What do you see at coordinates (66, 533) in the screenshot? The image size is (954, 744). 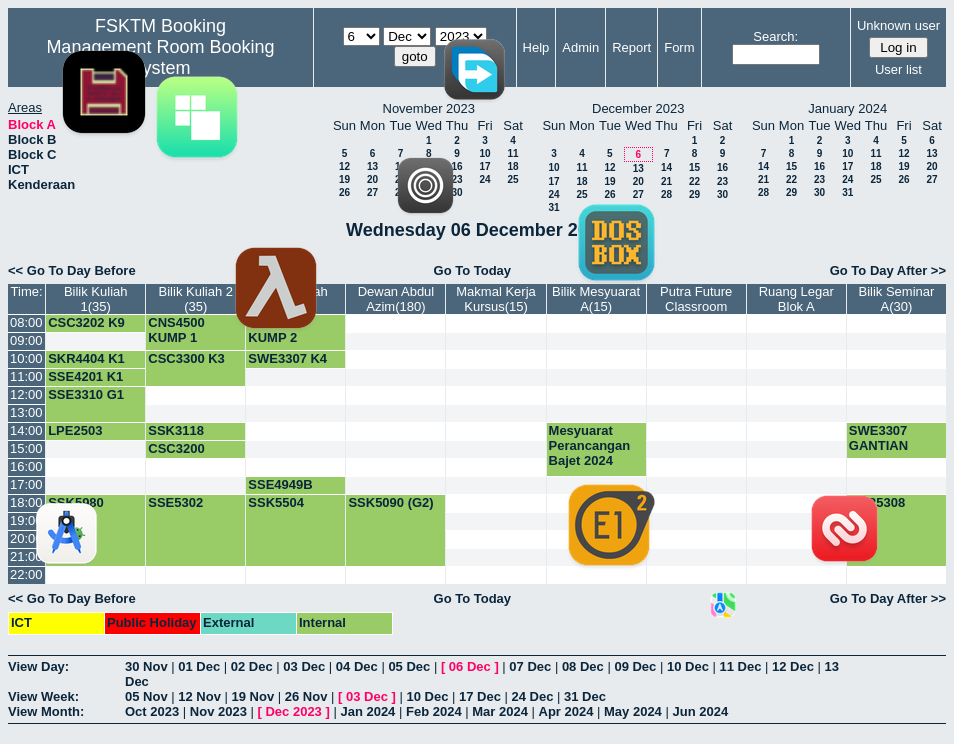 I see `open android studio` at bounding box center [66, 533].